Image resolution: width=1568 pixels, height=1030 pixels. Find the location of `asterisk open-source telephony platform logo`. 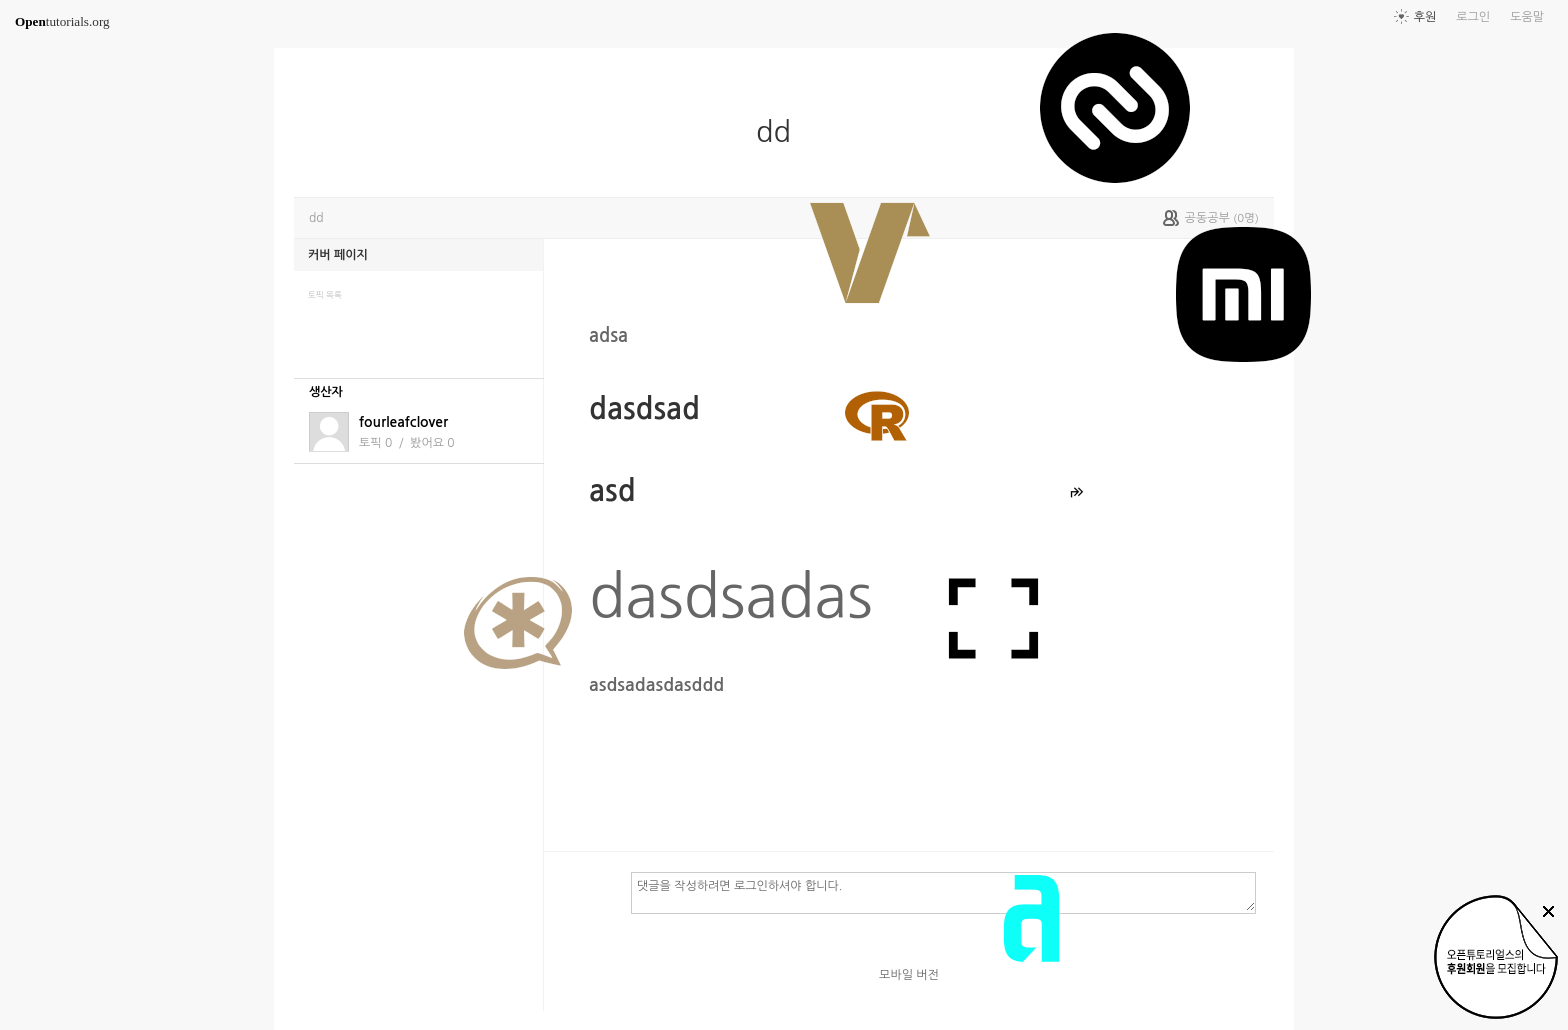

asterisk open-source telephony platform logo is located at coordinates (518, 623).